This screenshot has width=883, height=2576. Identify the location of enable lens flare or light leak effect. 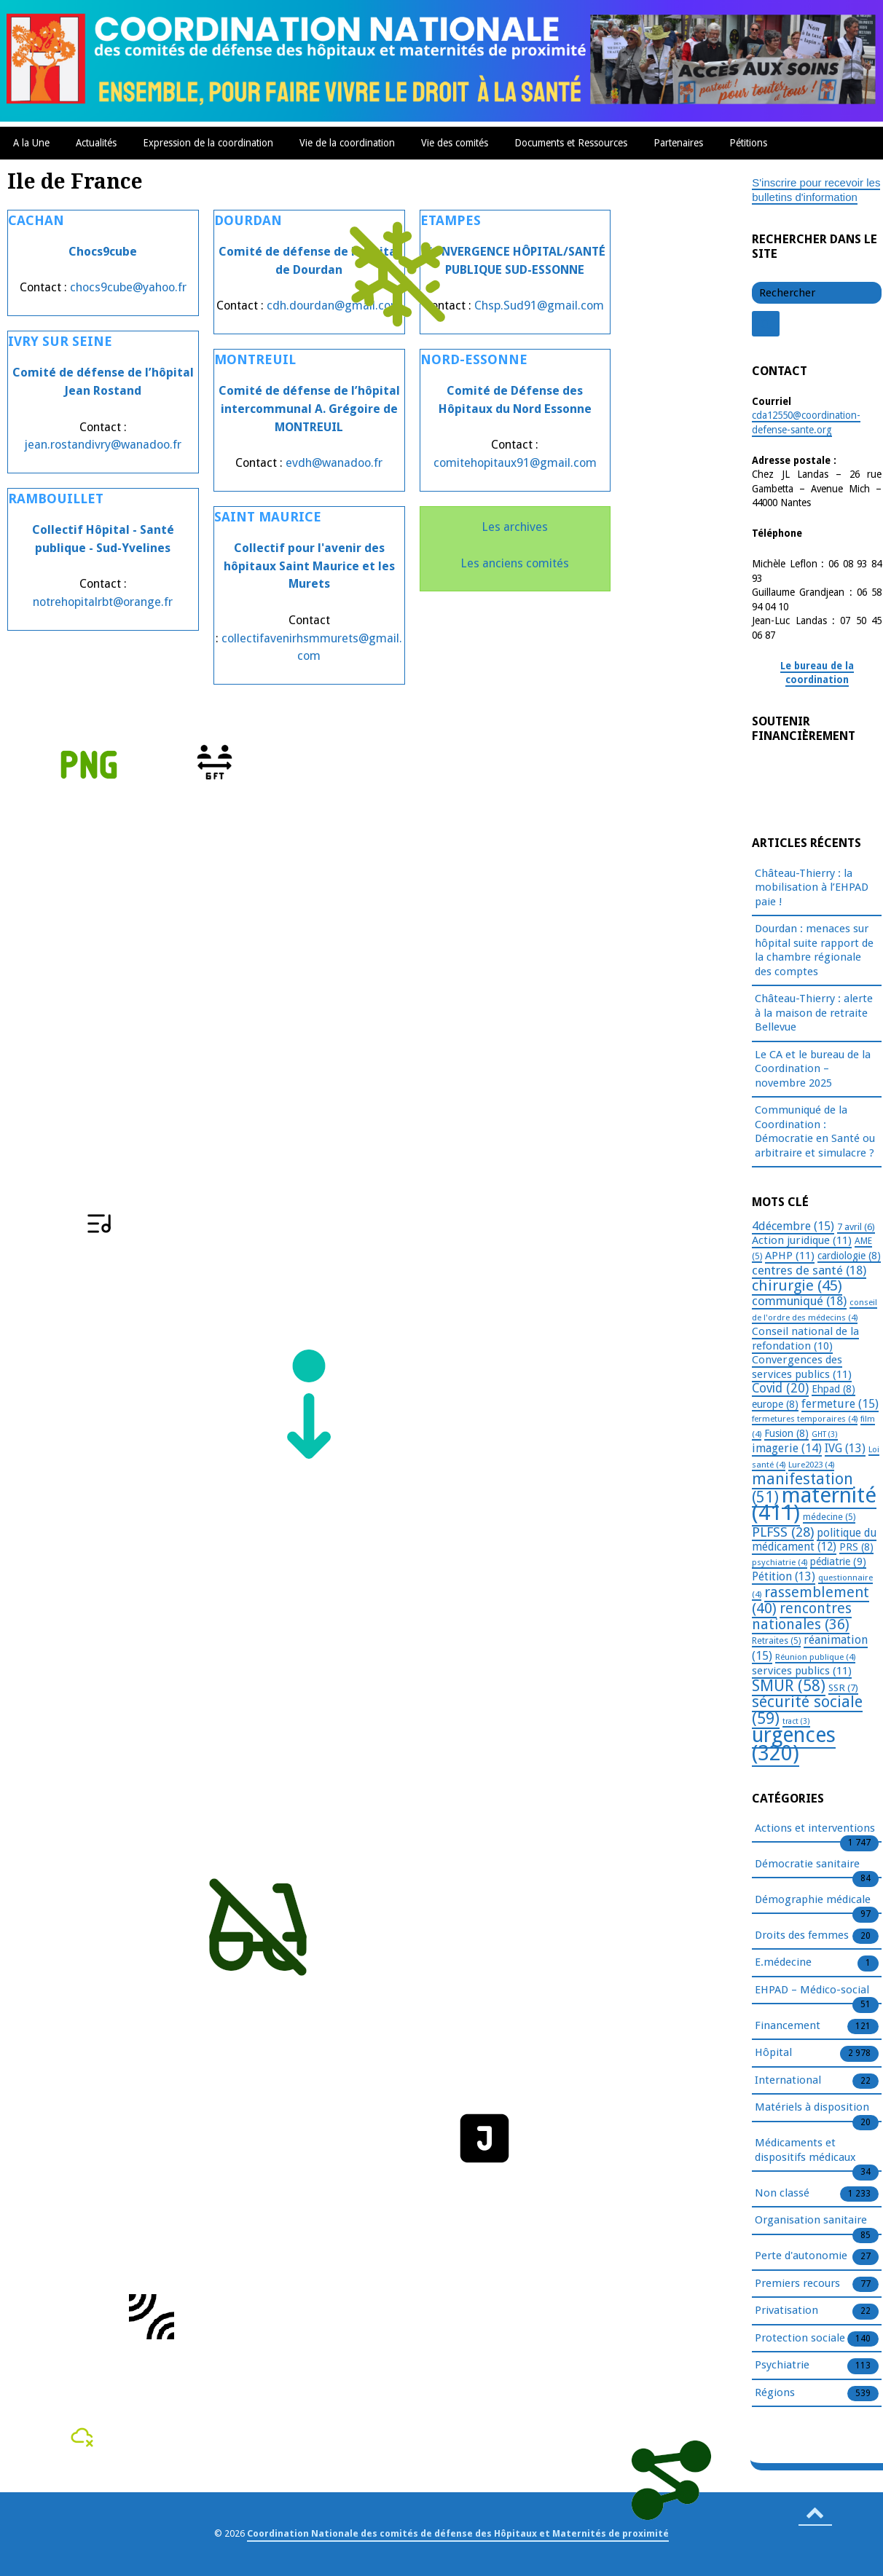
(152, 2317).